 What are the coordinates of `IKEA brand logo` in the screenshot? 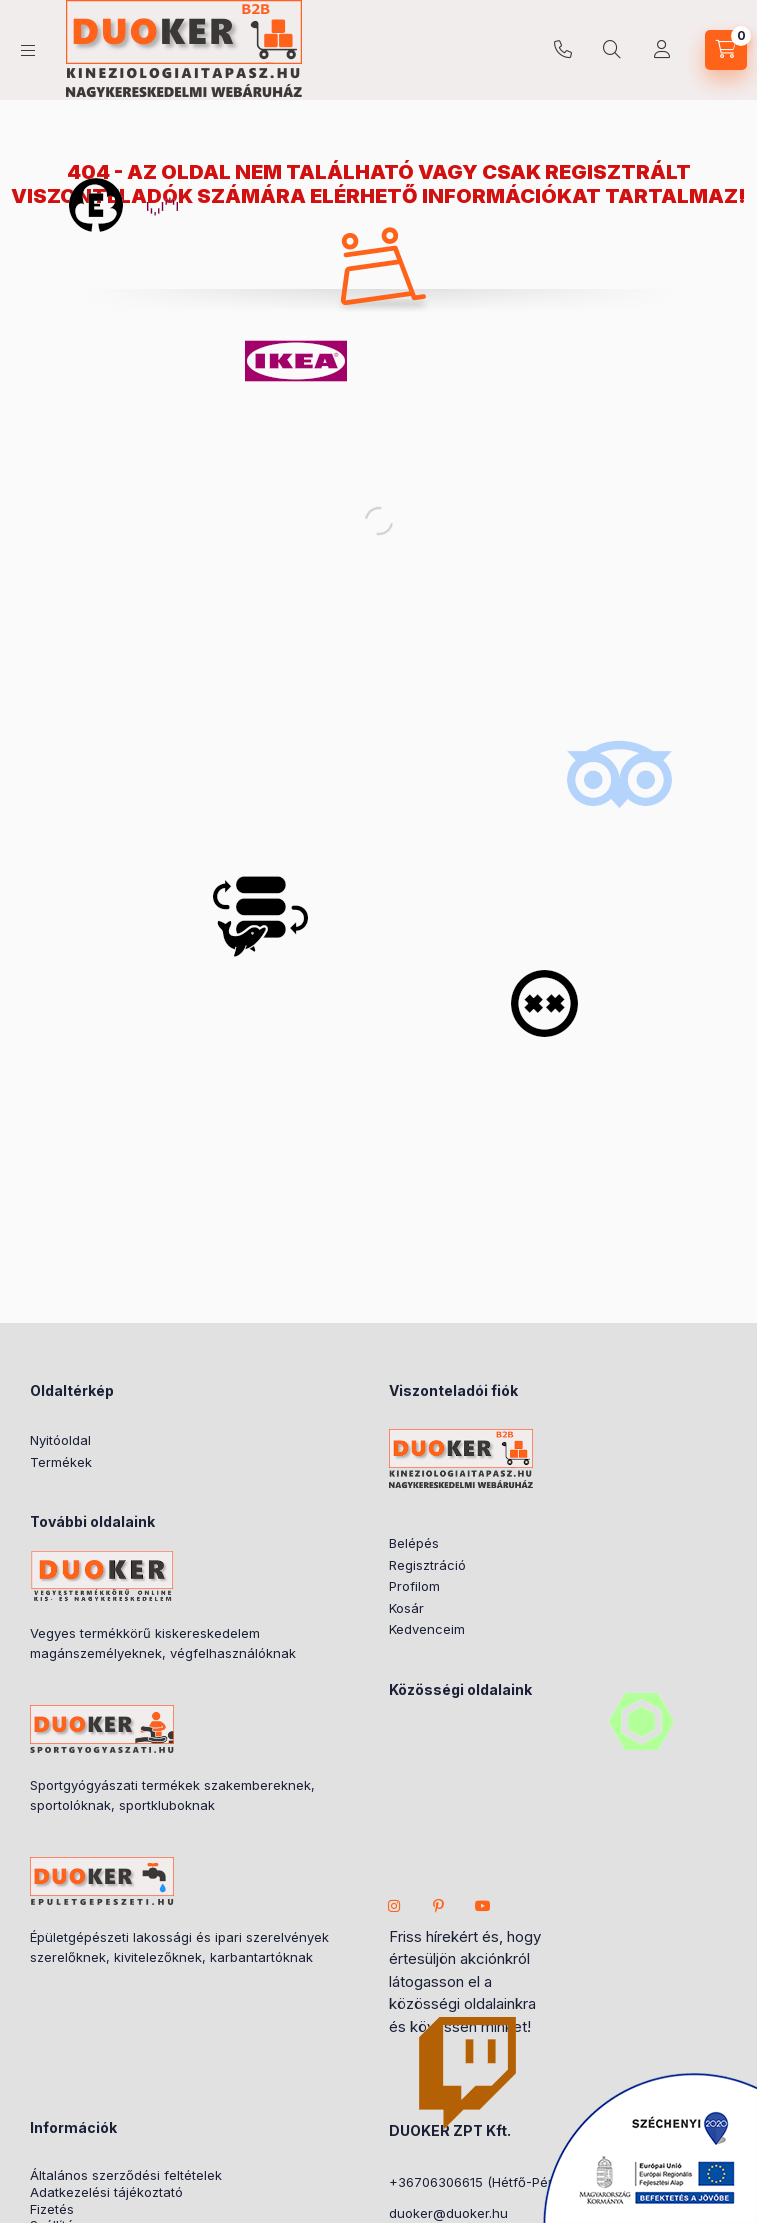 It's located at (296, 361).